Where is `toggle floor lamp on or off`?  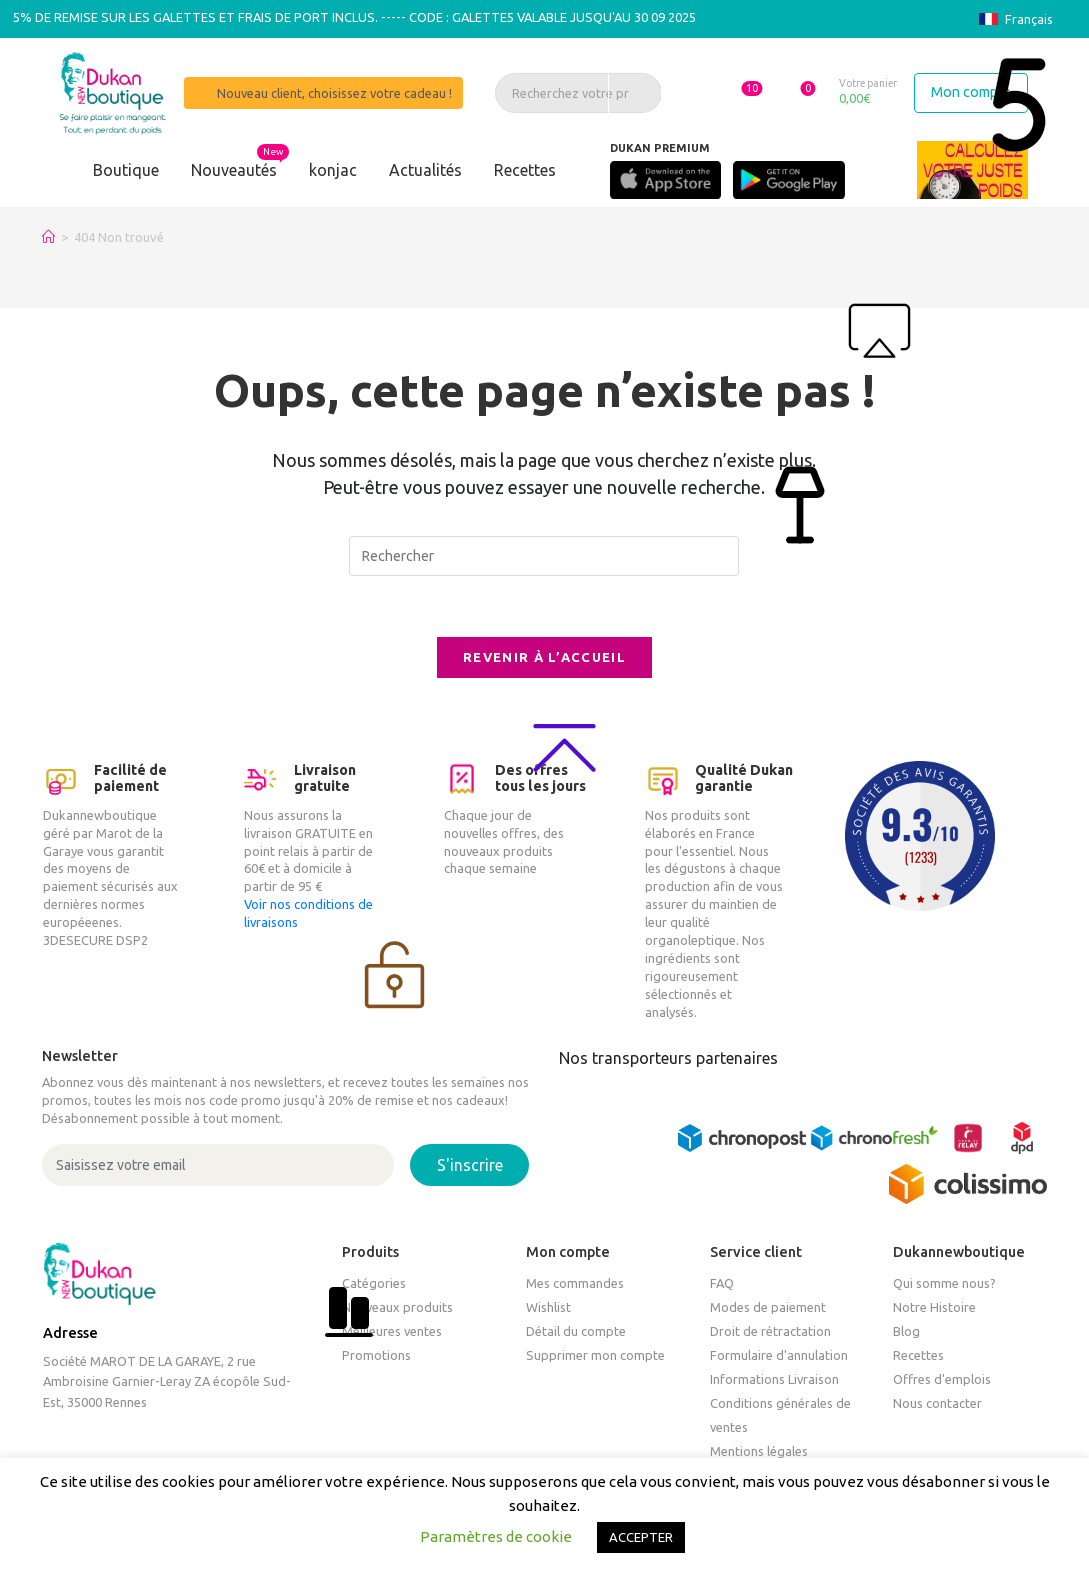
toggle floor lamp on or off is located at coordinates (800, 505).